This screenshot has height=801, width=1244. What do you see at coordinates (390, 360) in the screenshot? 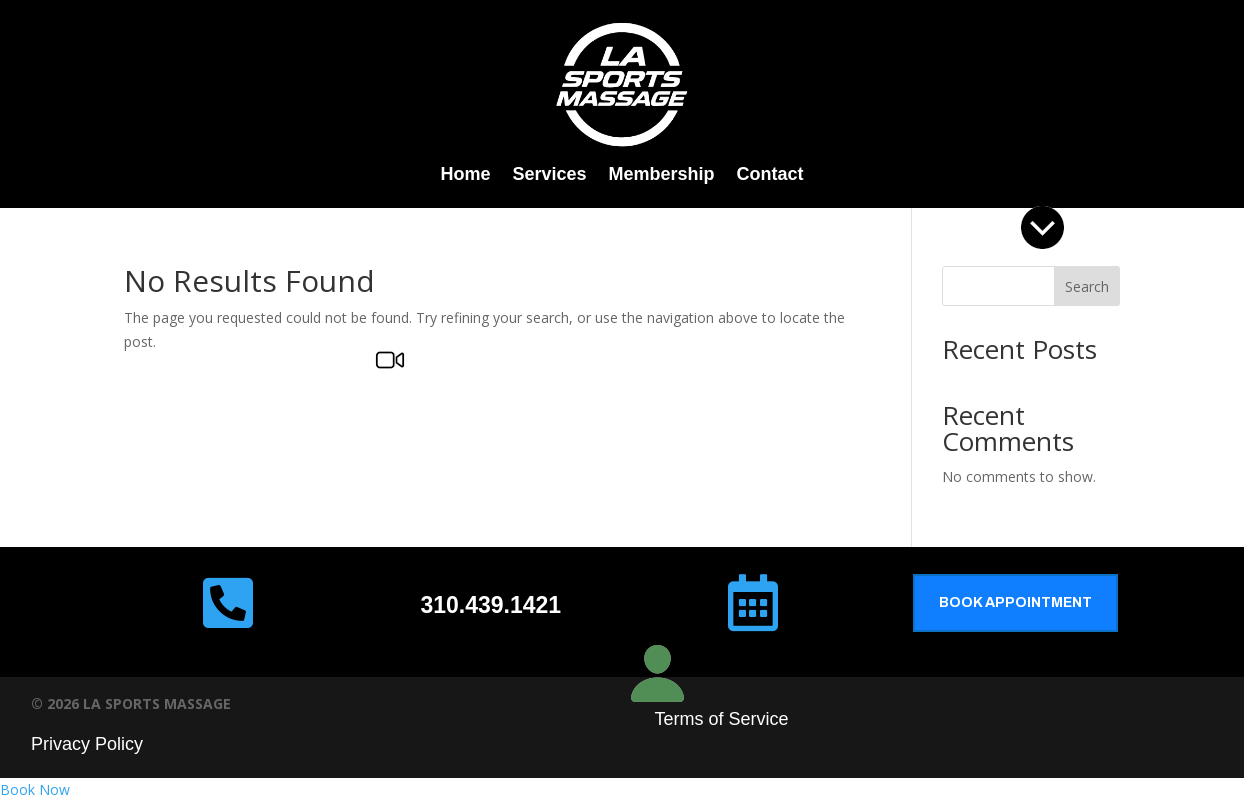
I see `start a video call` at bounding box center [390, 360].